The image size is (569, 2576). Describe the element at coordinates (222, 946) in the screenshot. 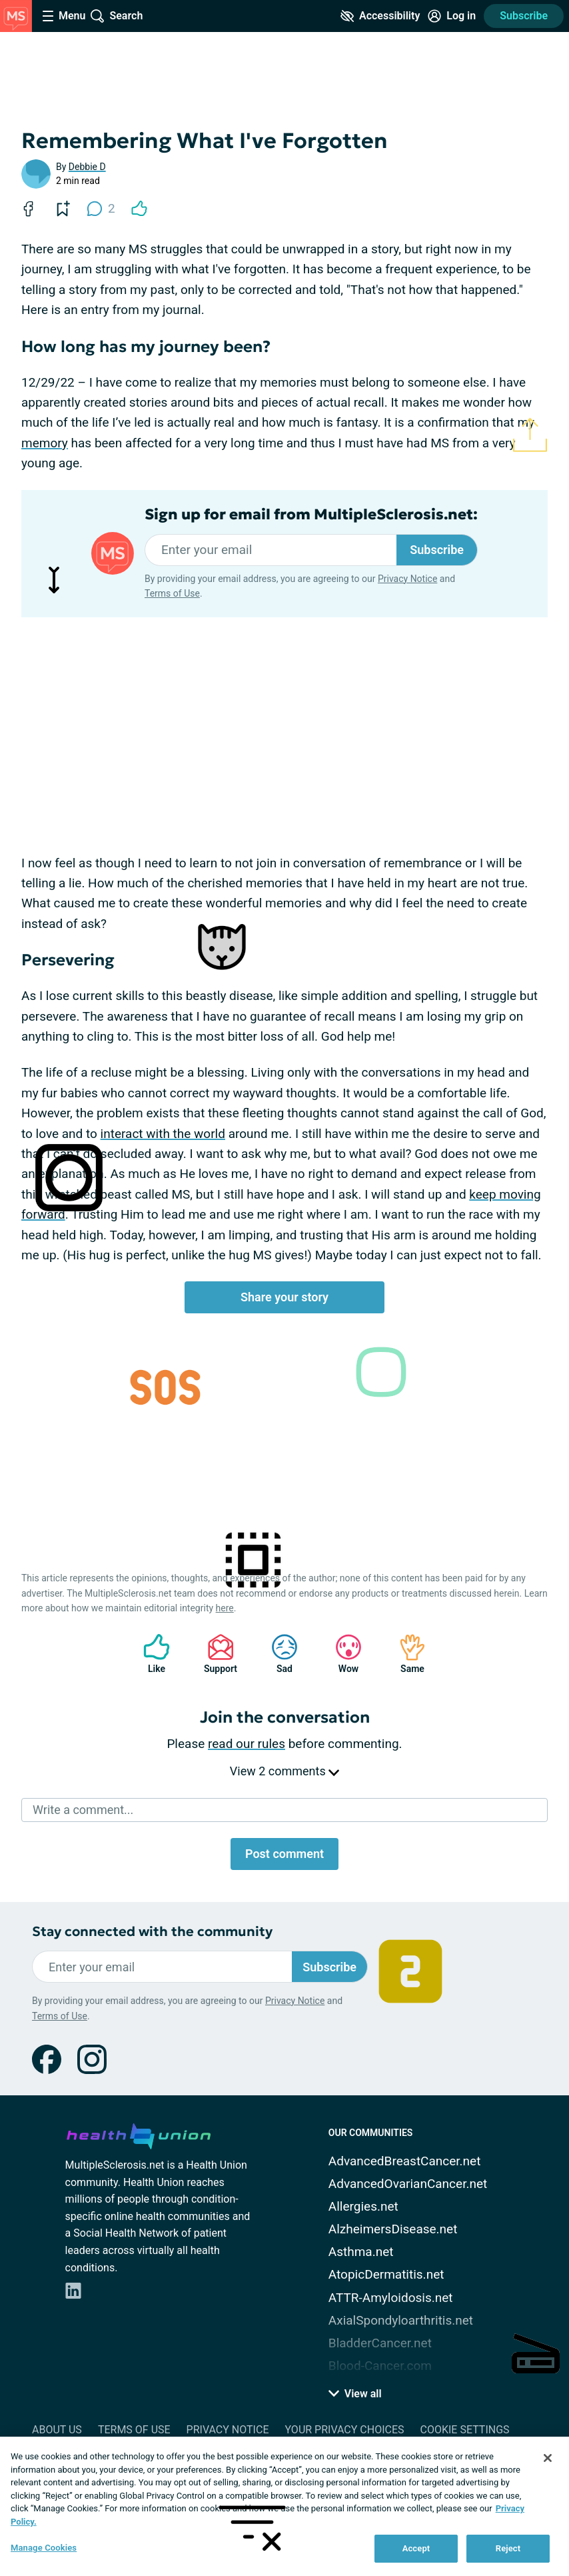

I see `view pet or animal-related content` at that location.